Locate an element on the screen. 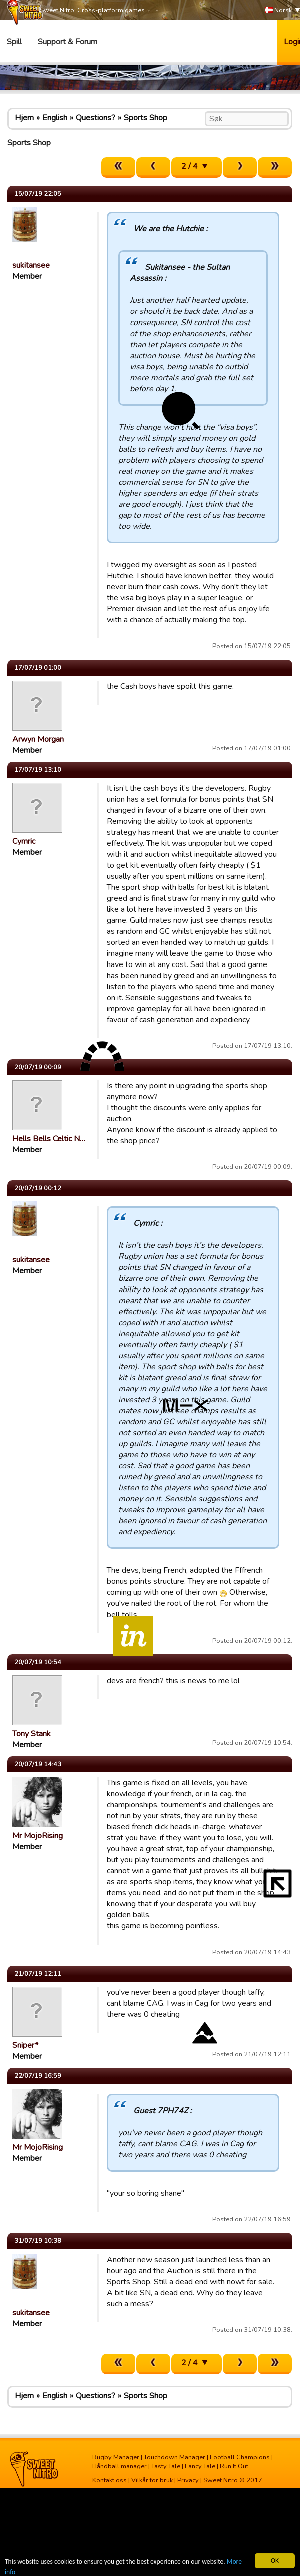 This screenshot has width=300, height=2576. navigate back and up one level is located at coordinates (278, 1883).